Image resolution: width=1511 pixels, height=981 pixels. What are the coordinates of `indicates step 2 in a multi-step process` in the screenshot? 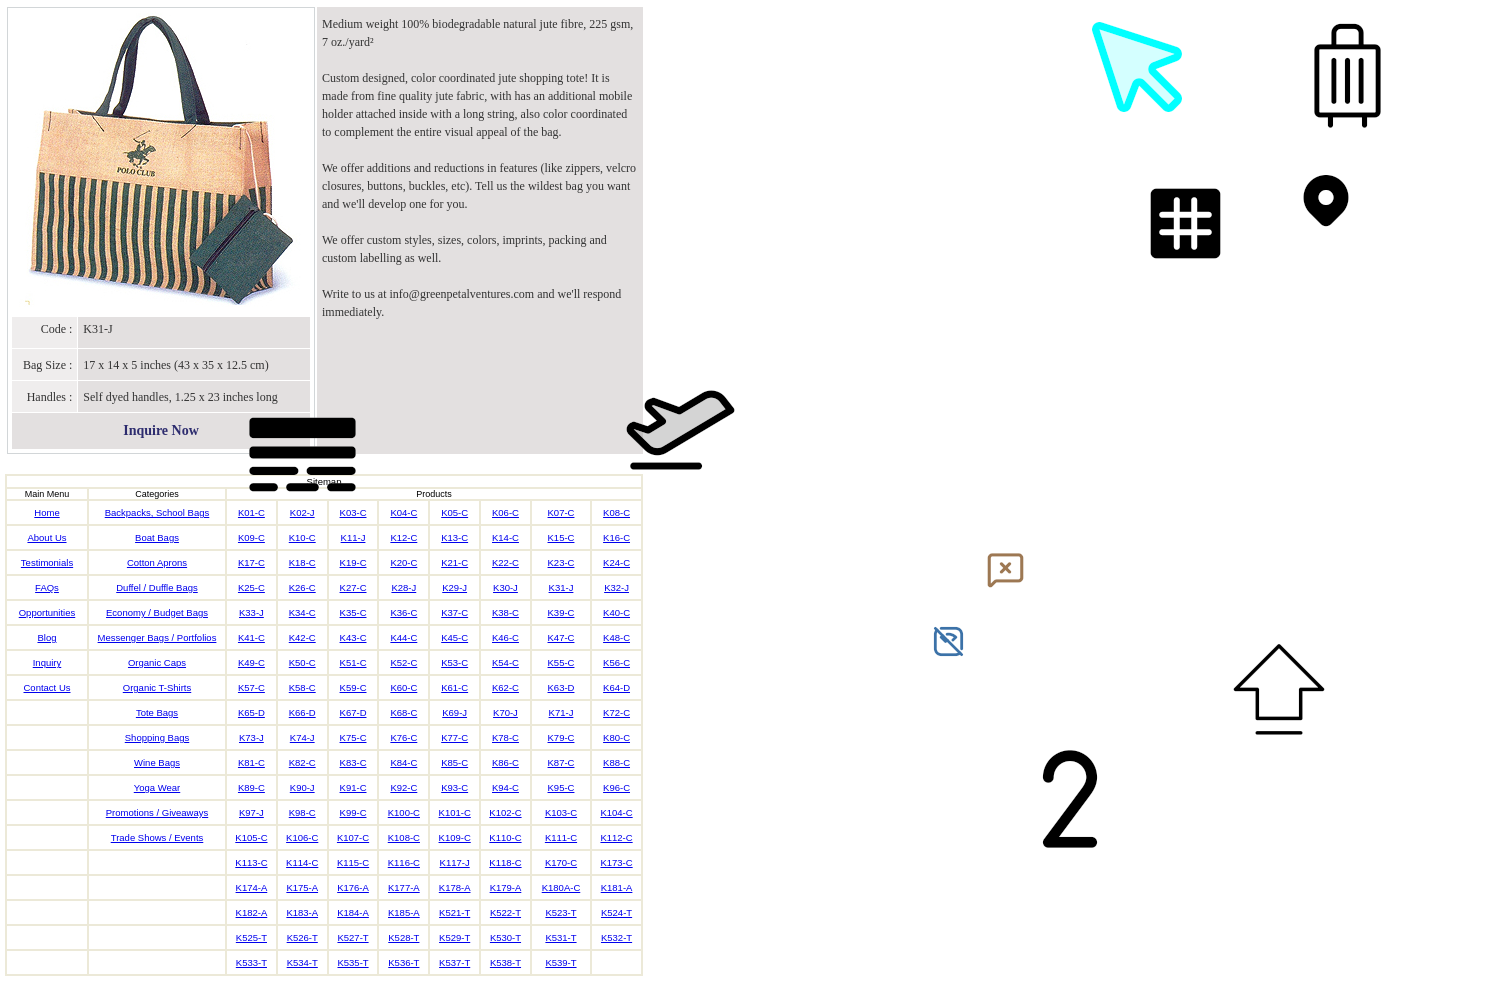 It's located at (1070, 799).